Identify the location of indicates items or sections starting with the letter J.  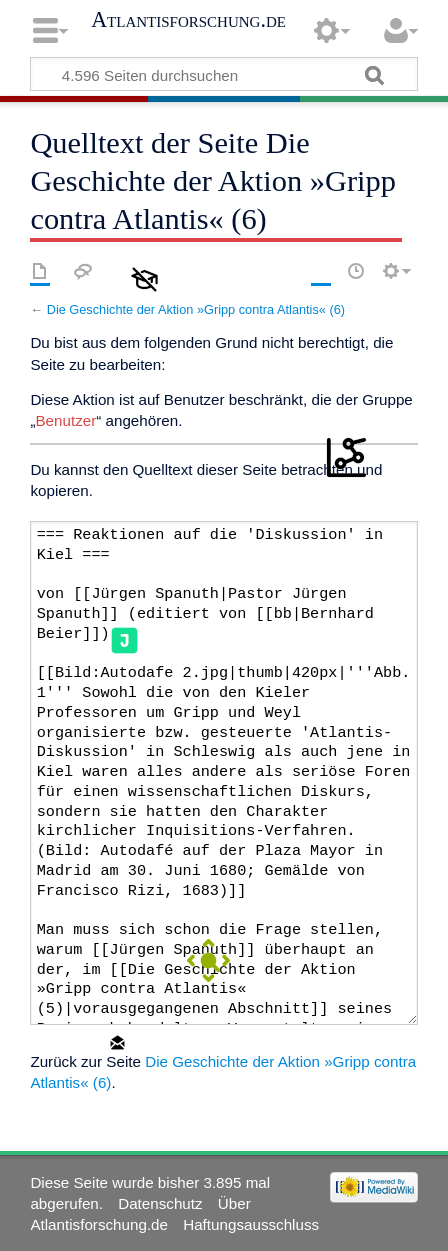
(124, 640).